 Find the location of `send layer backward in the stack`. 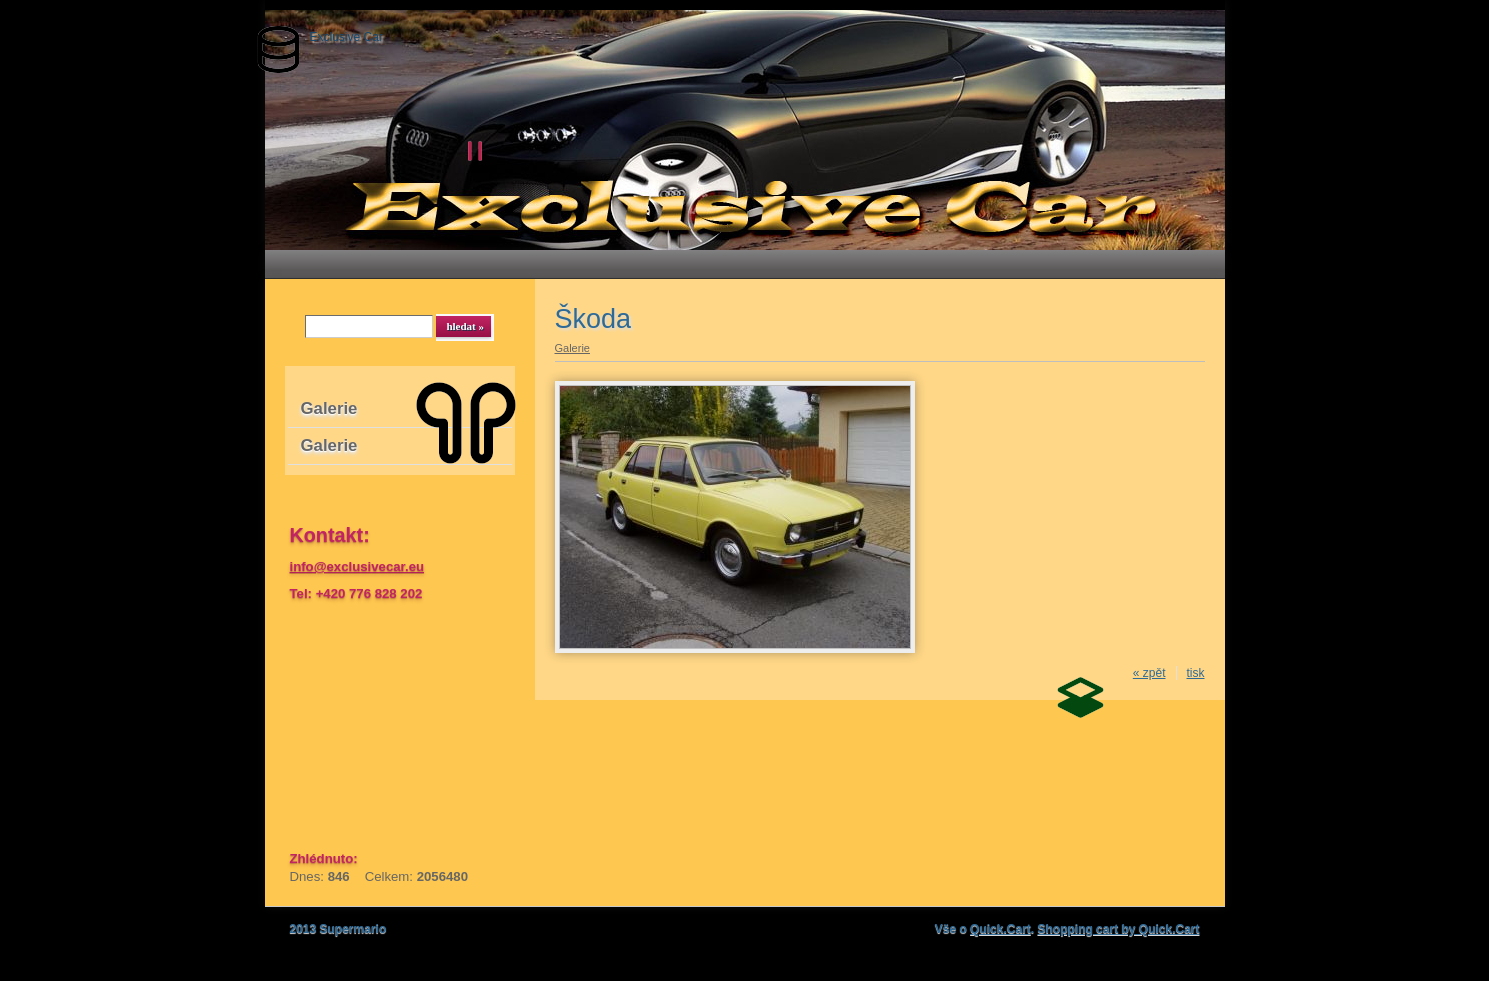

send layer backward in the stack is located at coordinates (1080, 697).